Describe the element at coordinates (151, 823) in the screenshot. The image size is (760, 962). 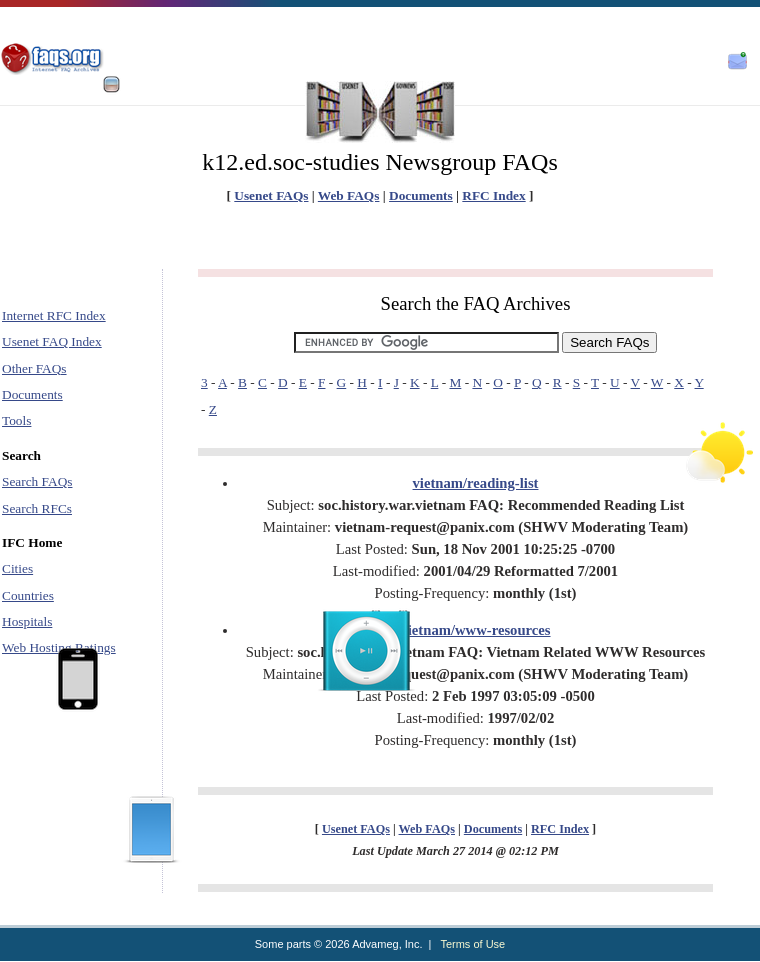
I see `indicates a connected iPad Mini device` at that location.